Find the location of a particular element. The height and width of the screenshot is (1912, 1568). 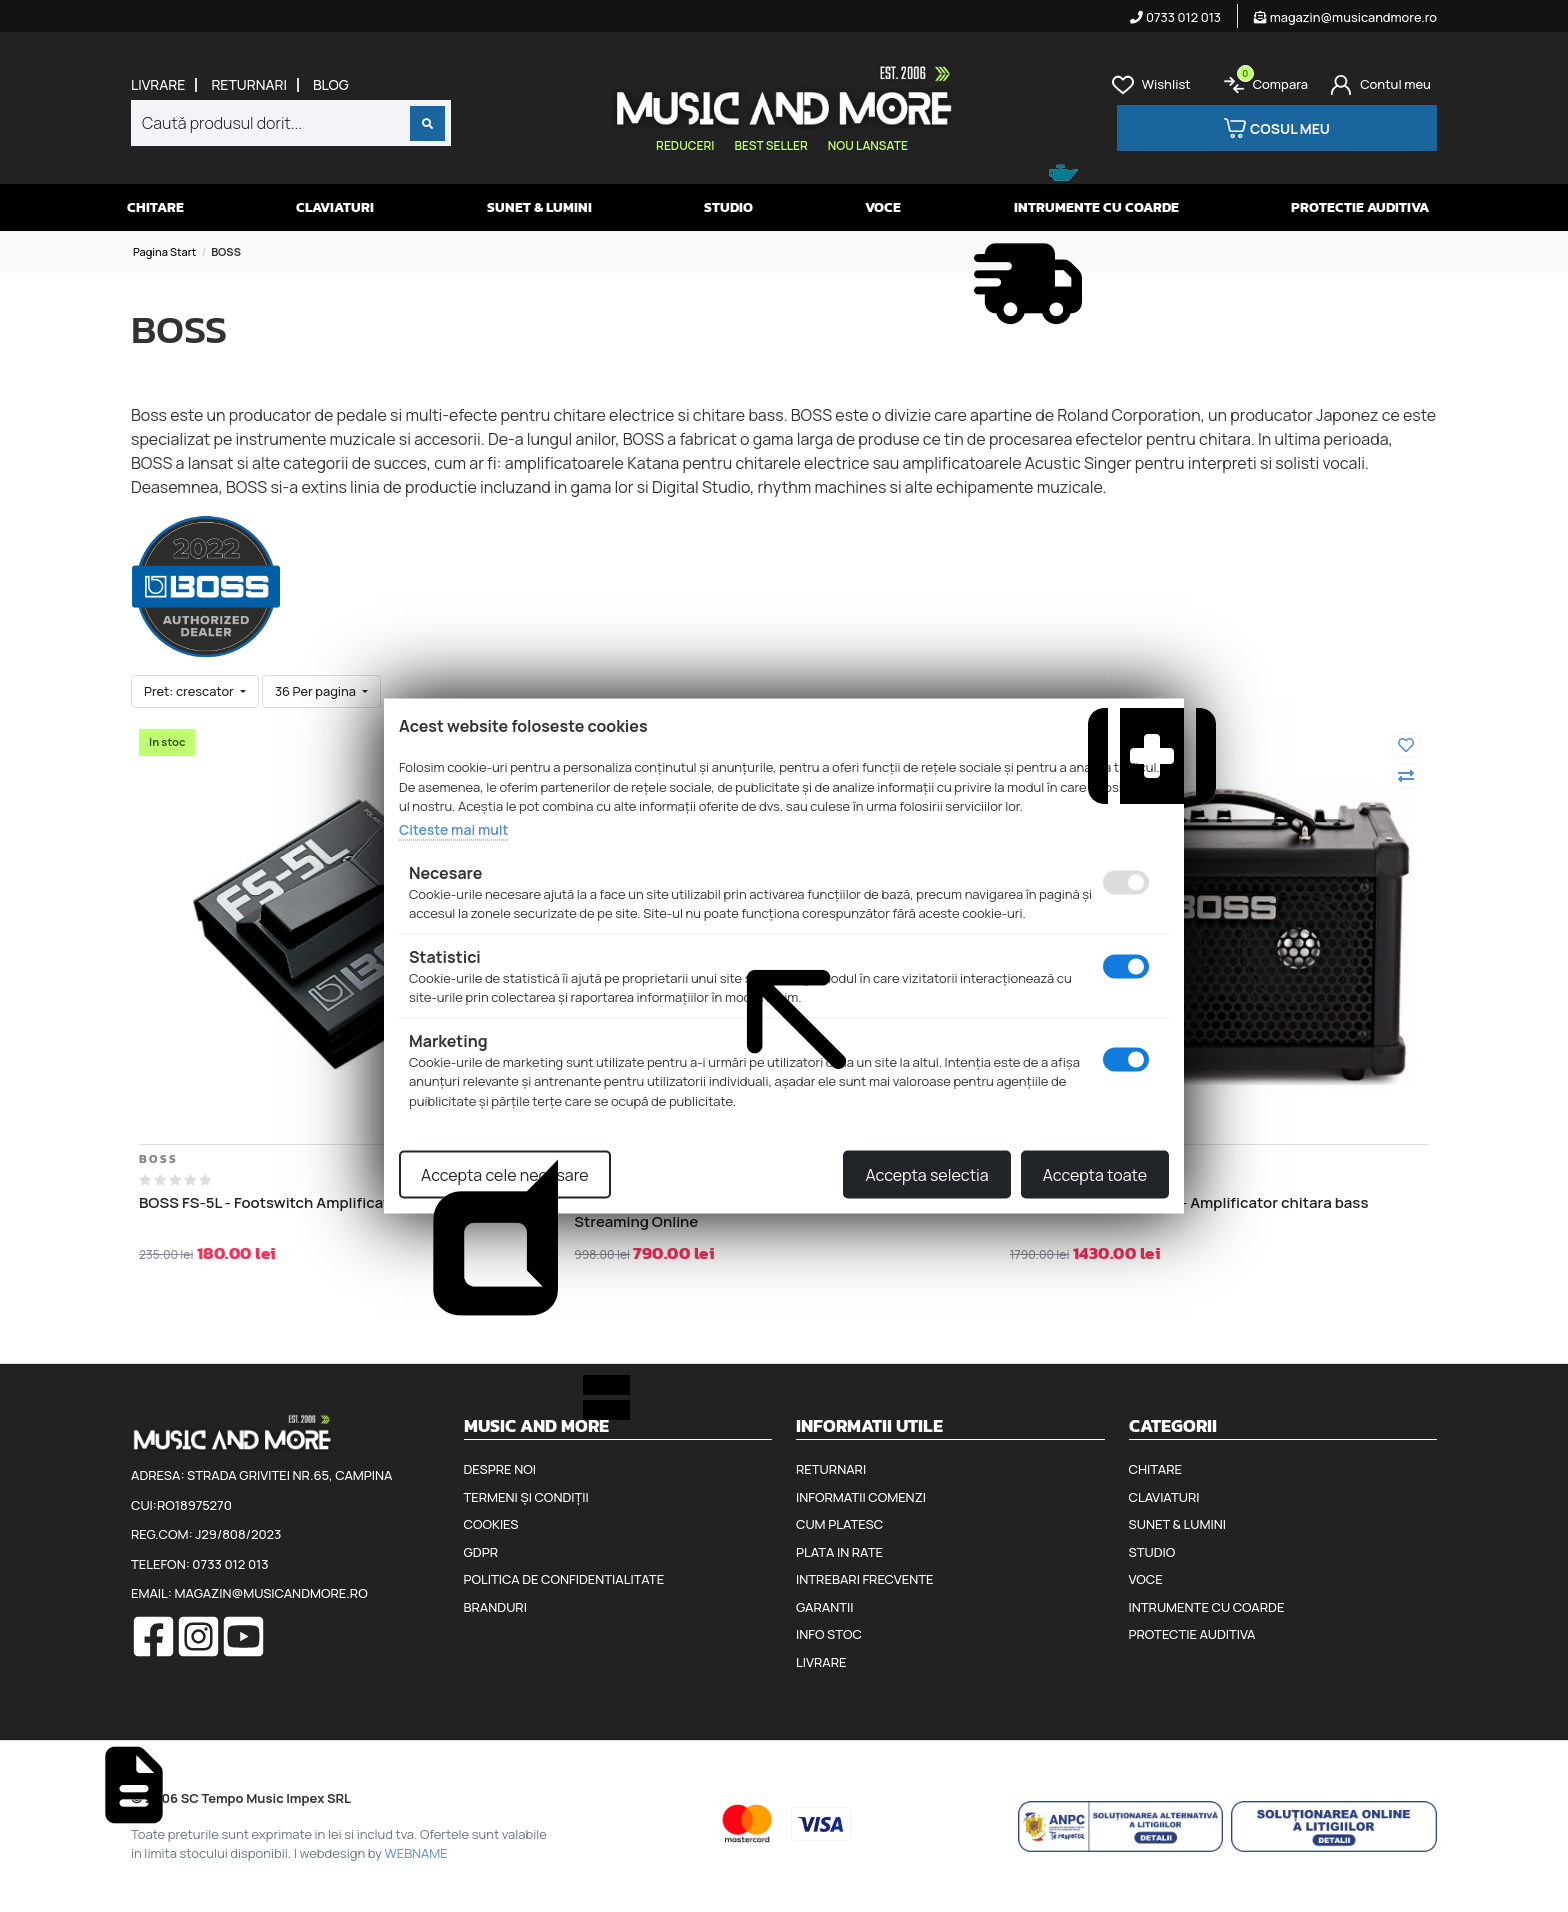

indicates express or expedited shipping is located at coordinates (1028, 281).